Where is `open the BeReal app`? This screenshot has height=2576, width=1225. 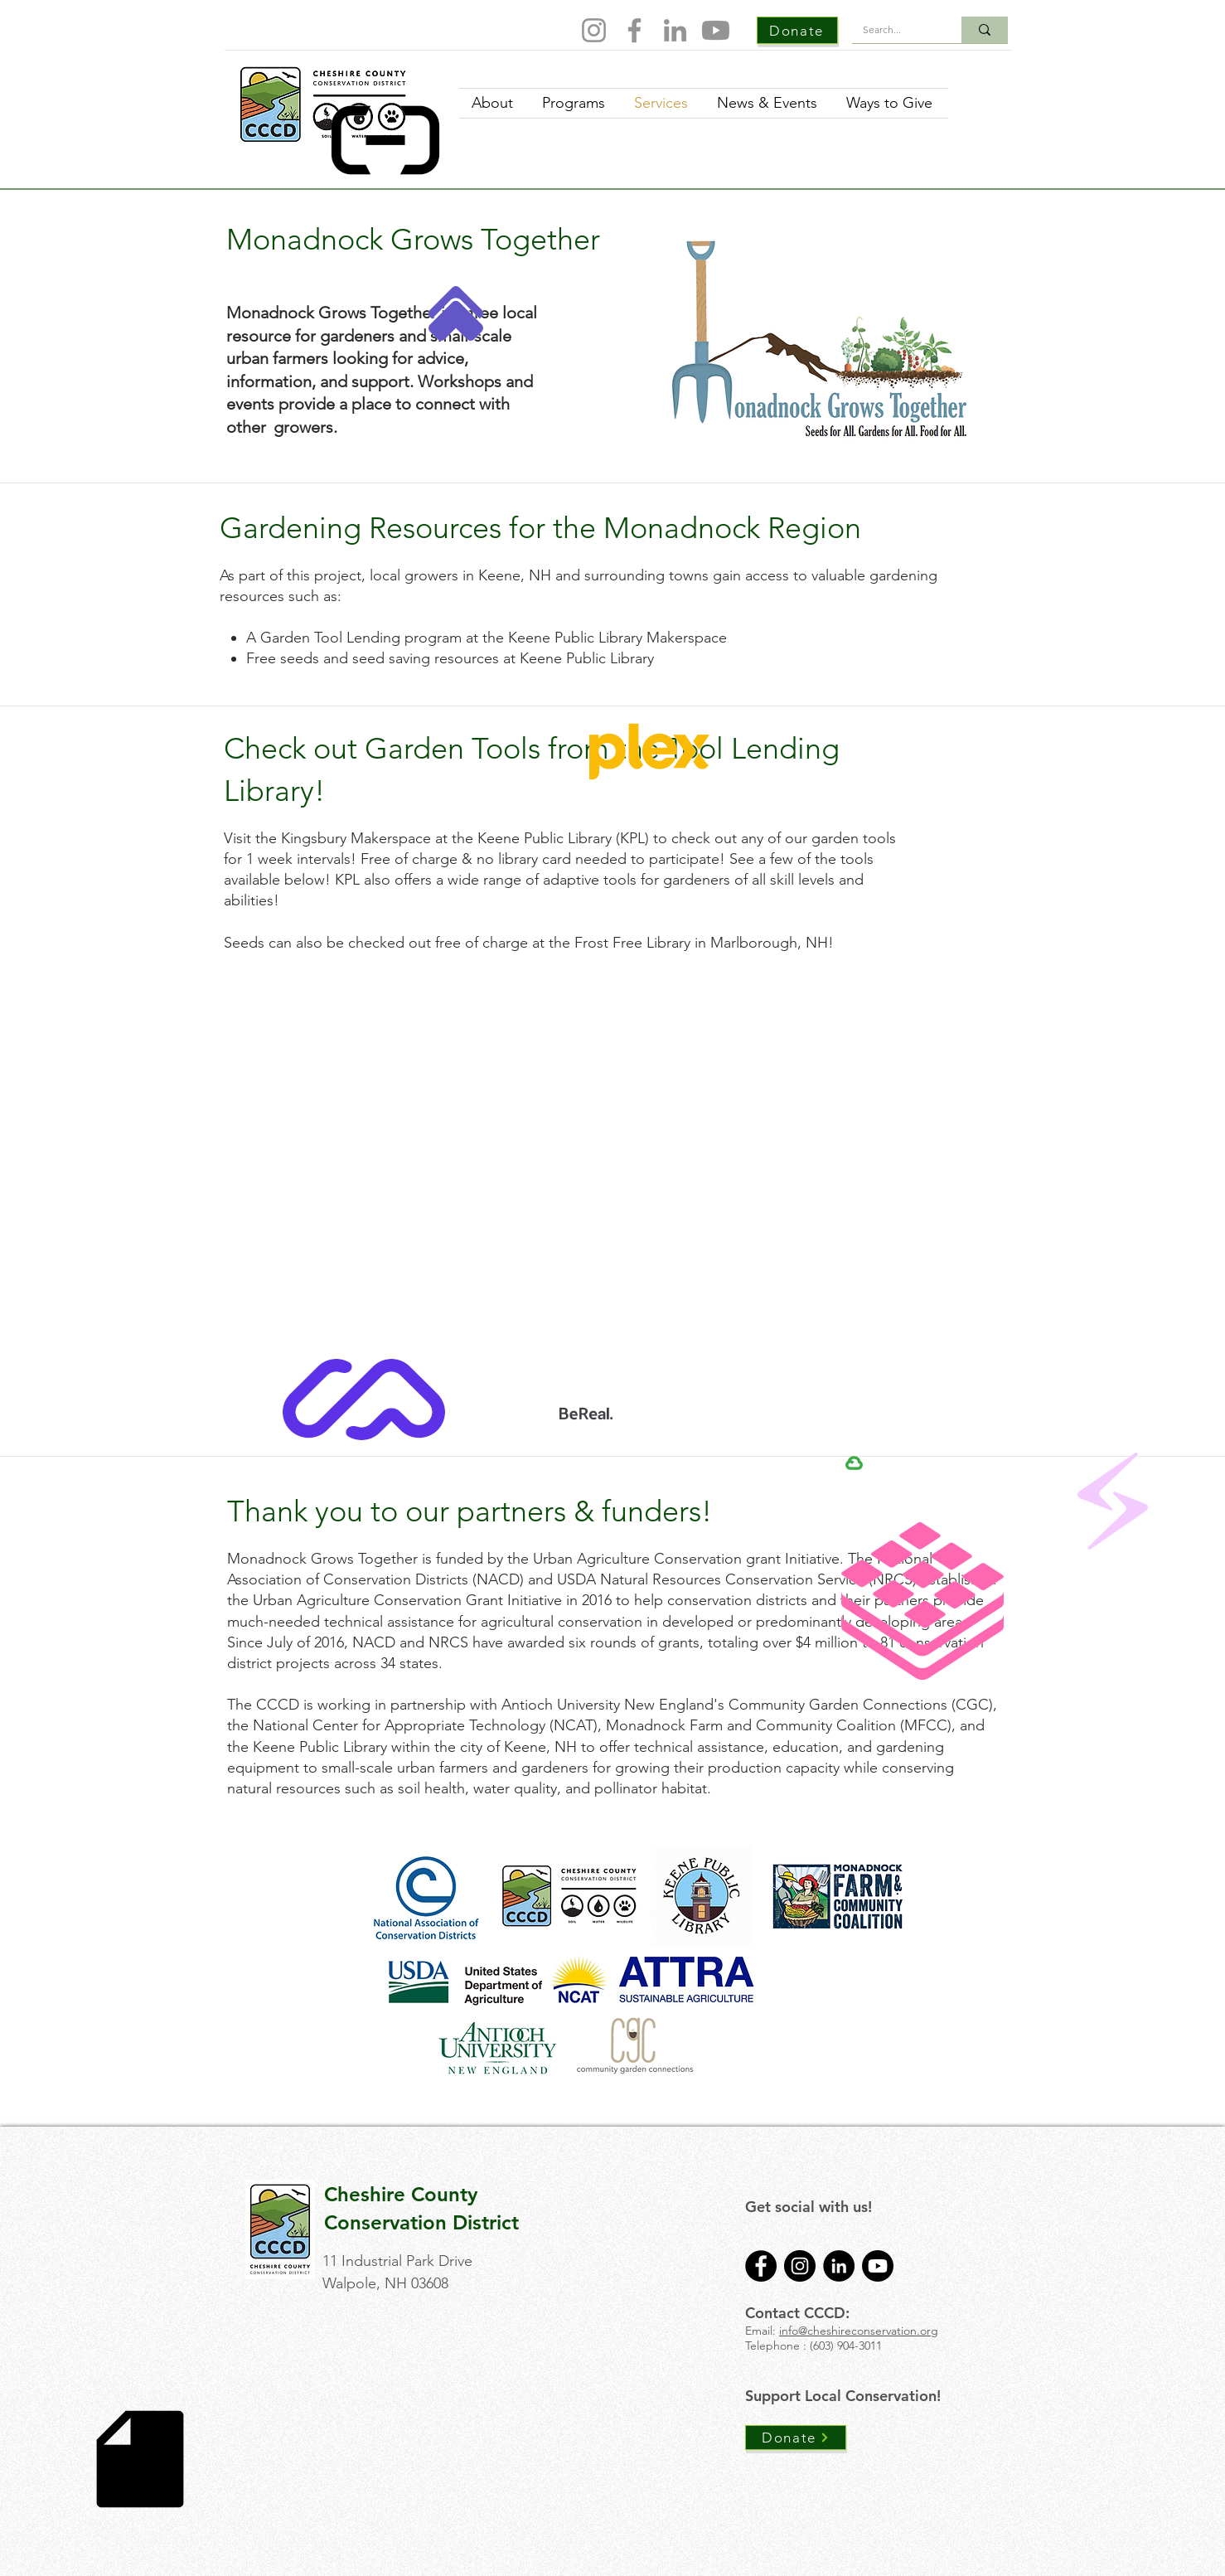 open the BeReal app is located at coordinates (586, 1414).